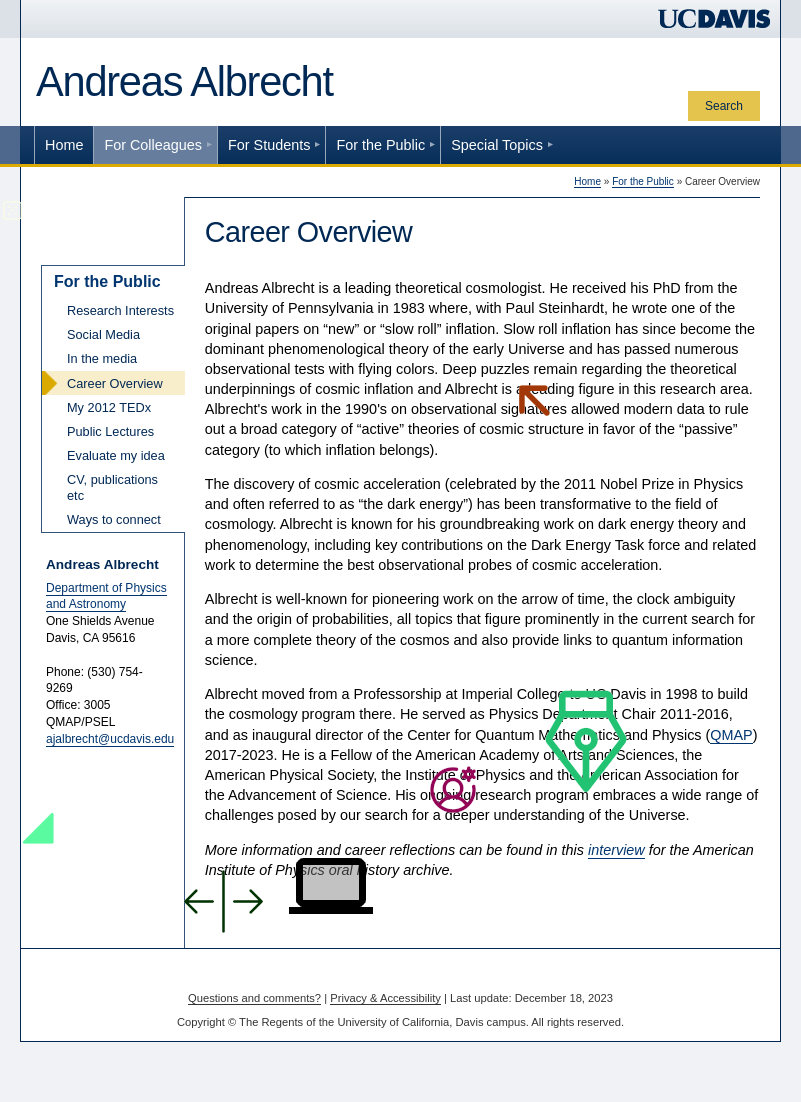 This screenshot has height=1102, width=801. I want to click on access user profile settings, so click(453, 790).